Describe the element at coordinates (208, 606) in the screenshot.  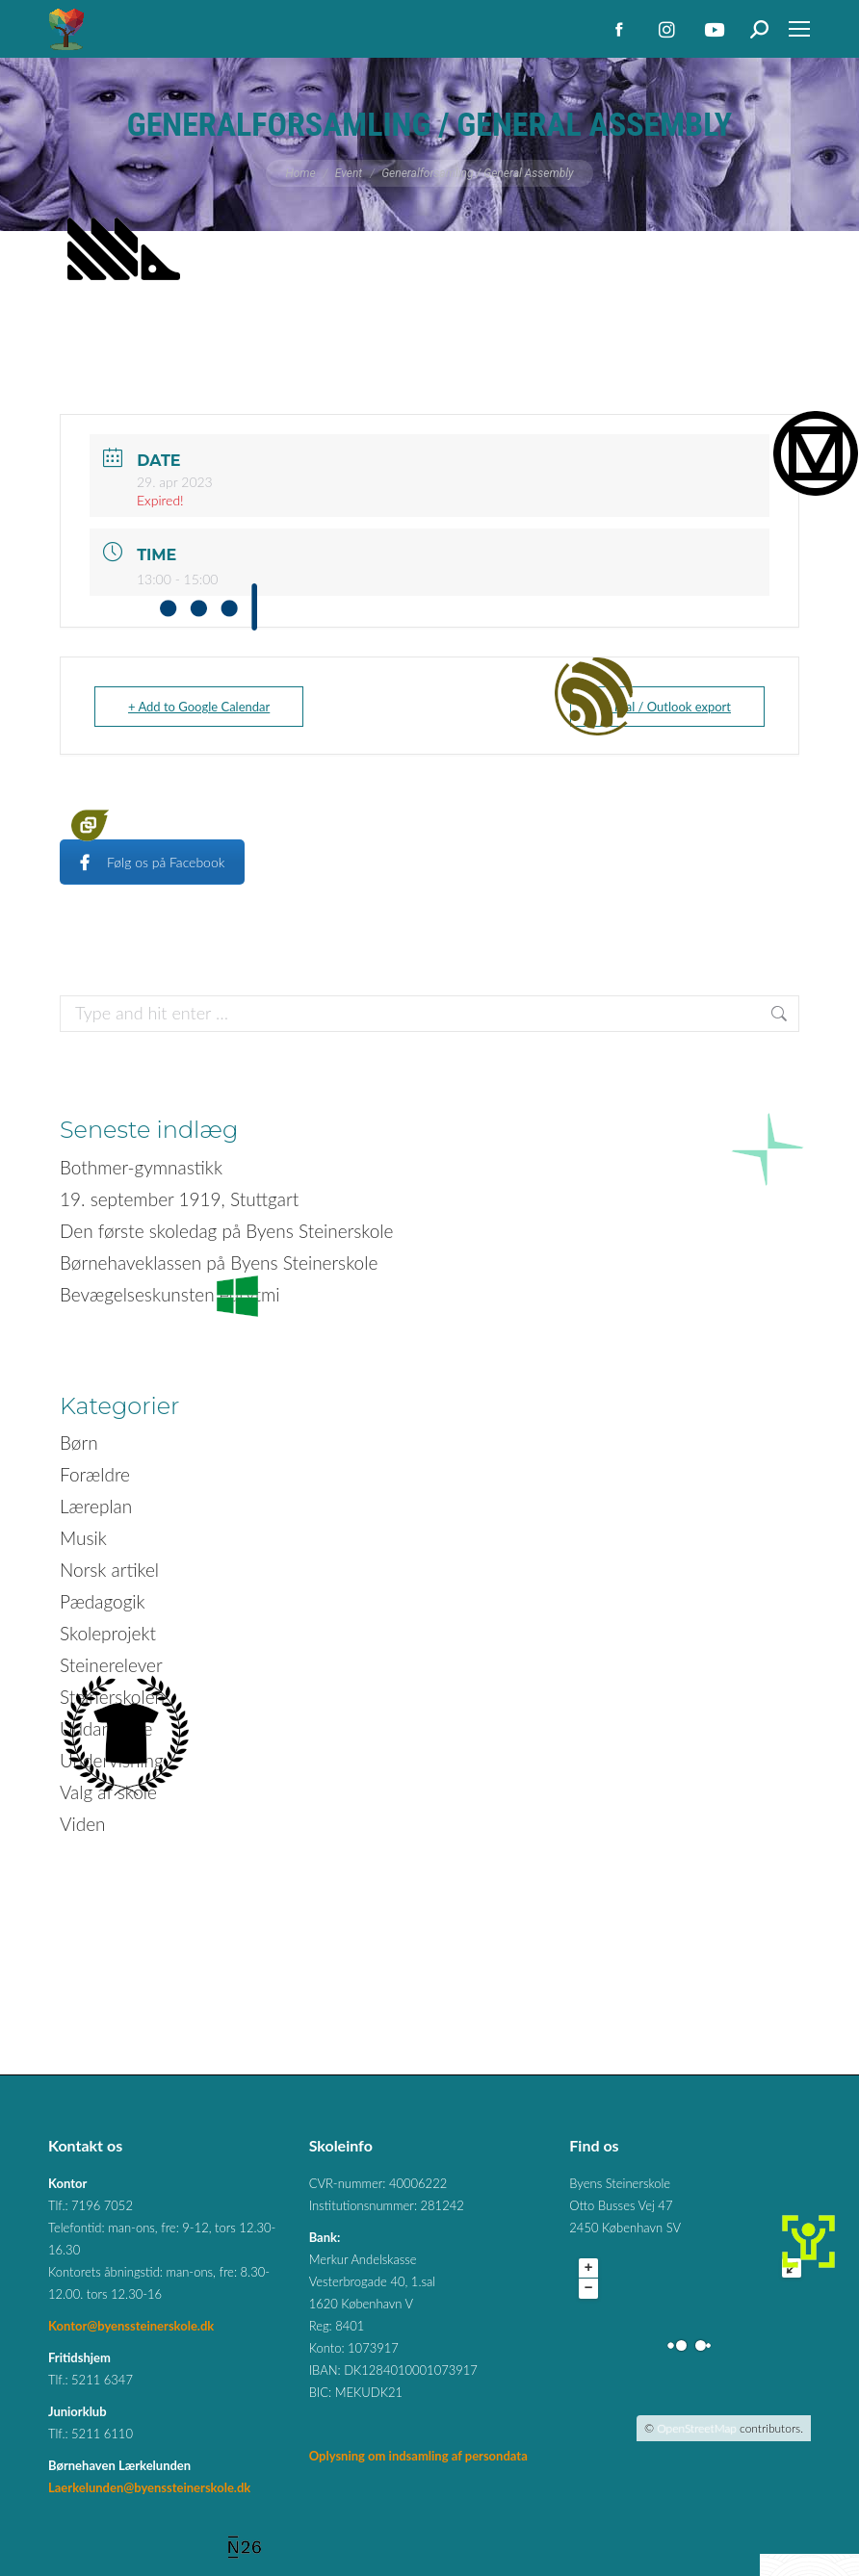
I see `open lastpass password manager` at that location.